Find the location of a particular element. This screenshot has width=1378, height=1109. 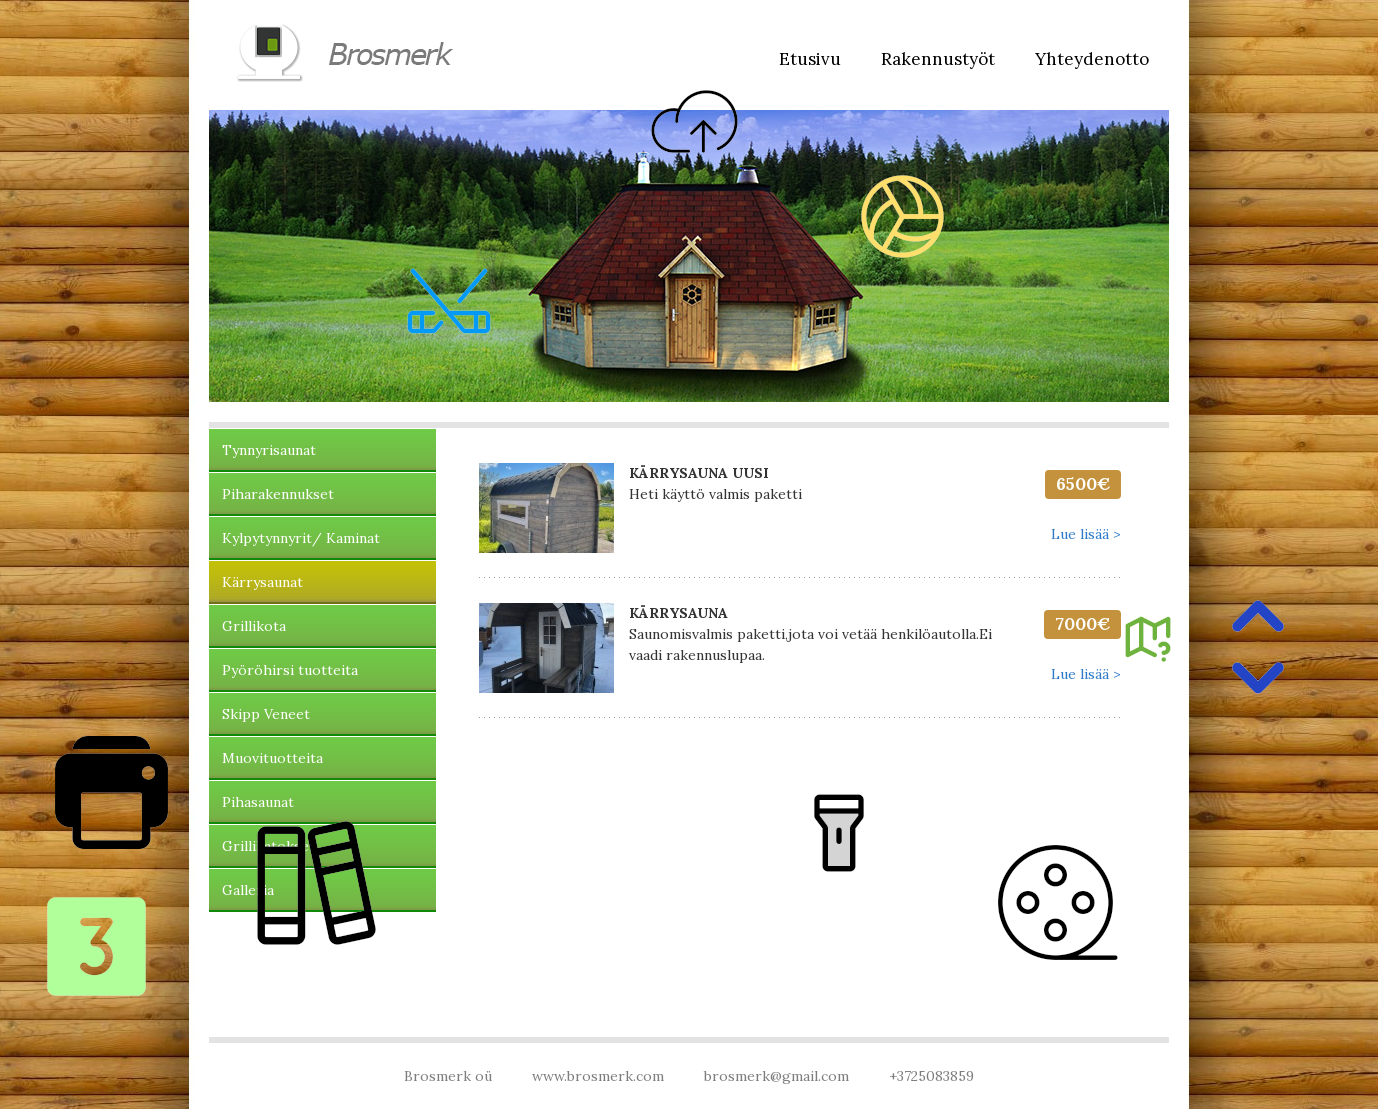

get help with map or navigation is located at coordinates (1148, 637).